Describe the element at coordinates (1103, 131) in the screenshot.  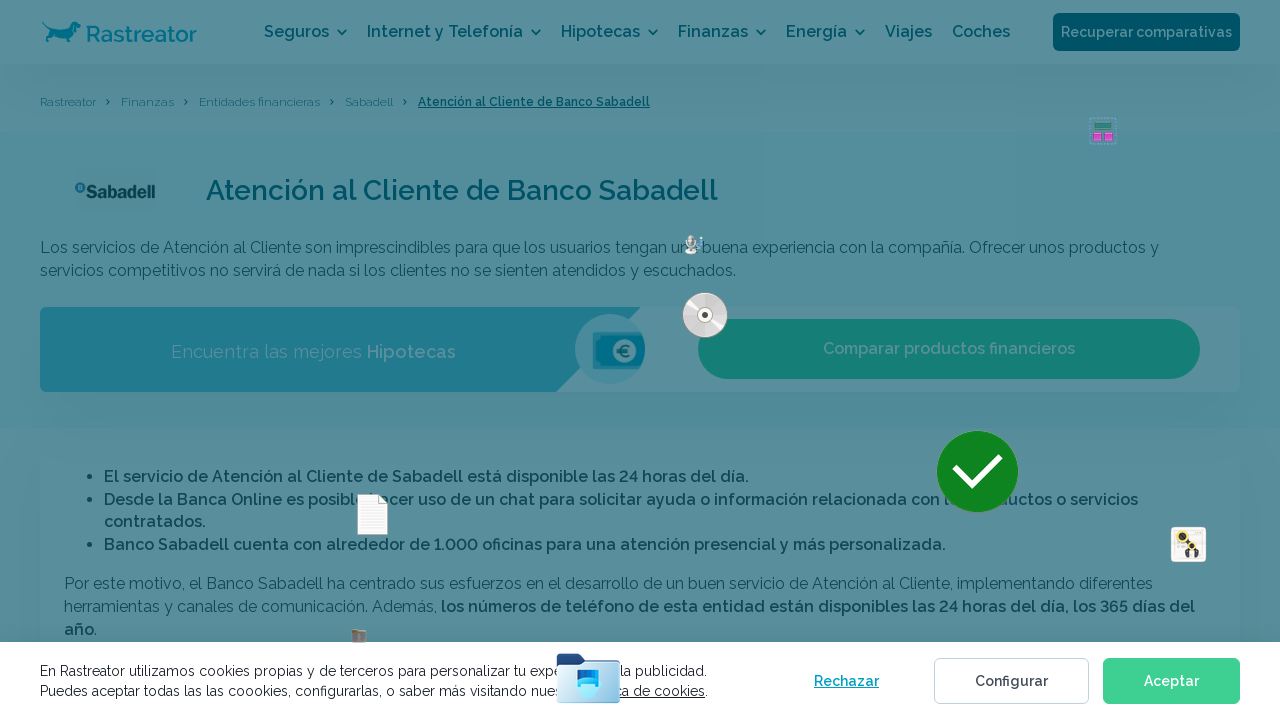
I see `select all items in the current view` at that location.